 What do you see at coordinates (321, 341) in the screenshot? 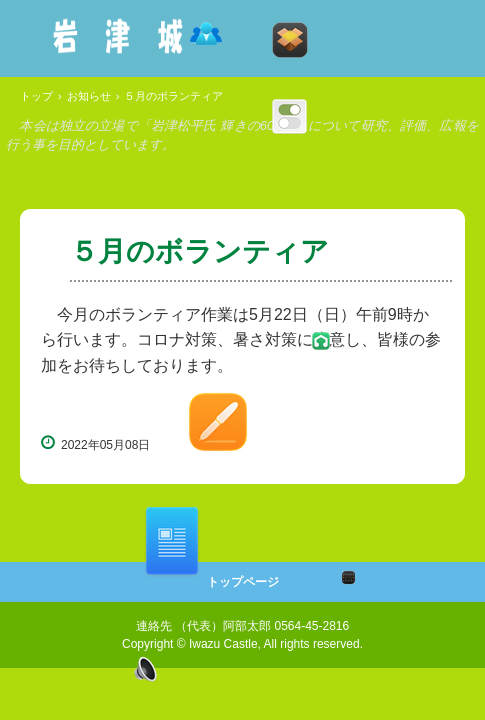
I see `open LMMS music production software` at bounding box center [321, 341].